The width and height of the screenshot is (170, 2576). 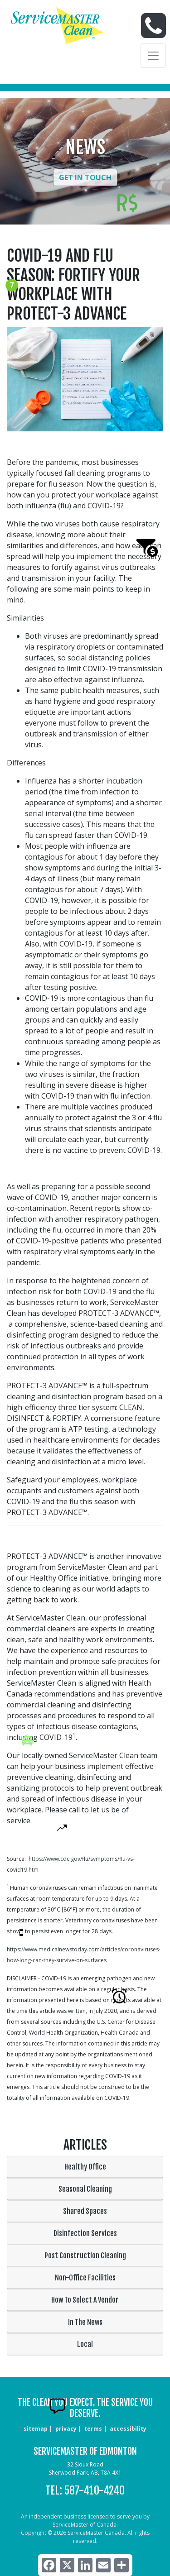 I want to click on set or manage alarms, so click(x=119, y=1996).